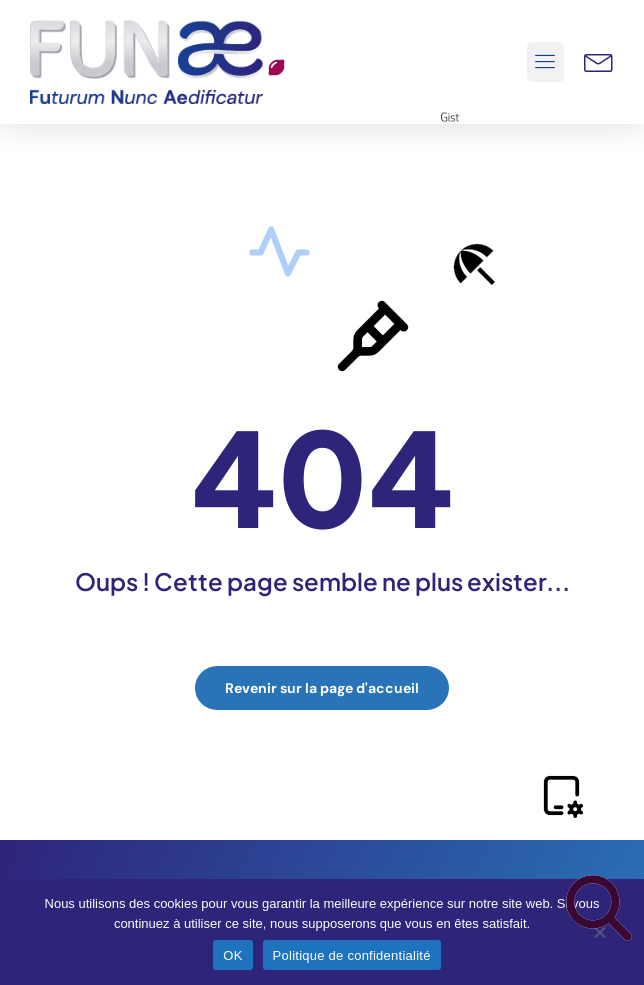  I want to click on navigate to GitHub Gist service, so click(450, 117).